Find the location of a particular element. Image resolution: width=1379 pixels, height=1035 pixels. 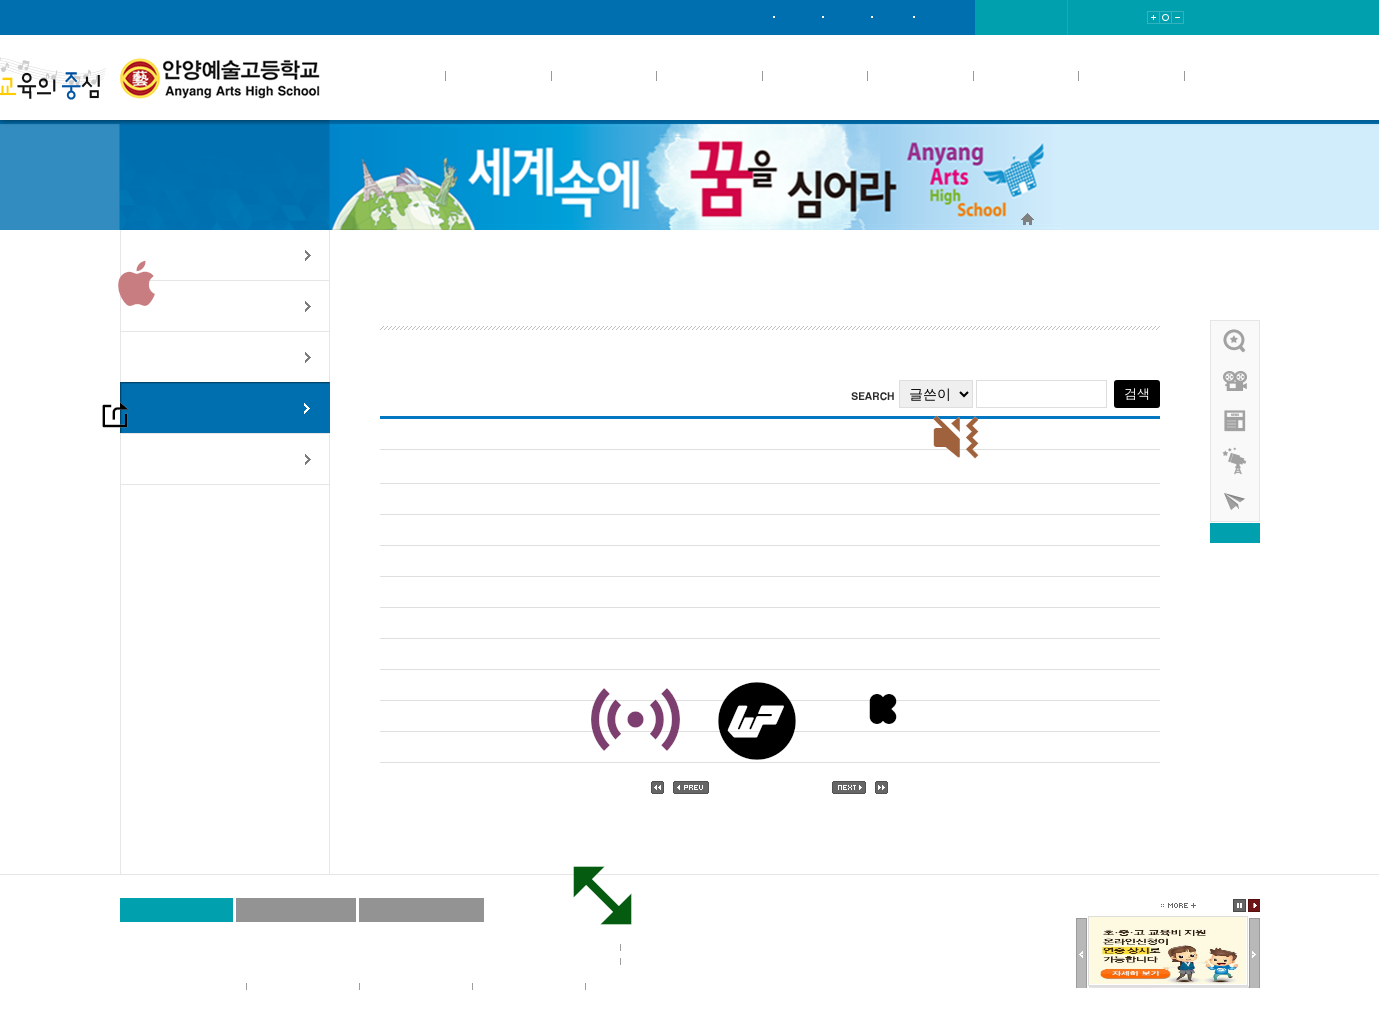

open Kickstarter app is located at coordinates (883, 709).